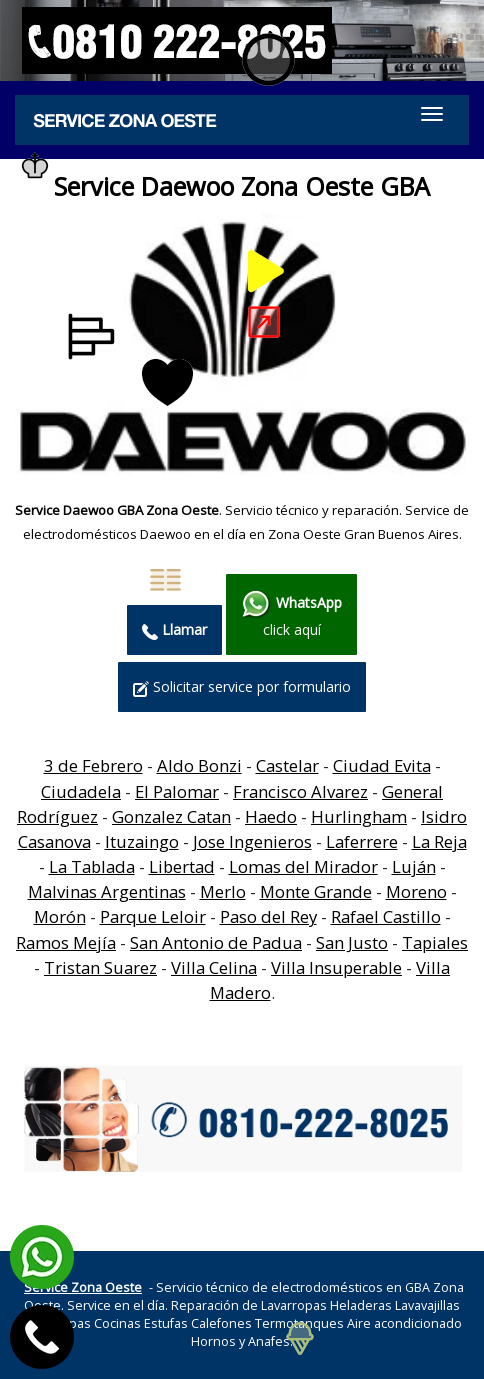 Image resolution: width=484 pixels, height=1379 pixels. What do you see at coordinates (300, 1338) in the screenshot?
I see `browse dessert or ice cream options` at bounding box center [300, 1338].